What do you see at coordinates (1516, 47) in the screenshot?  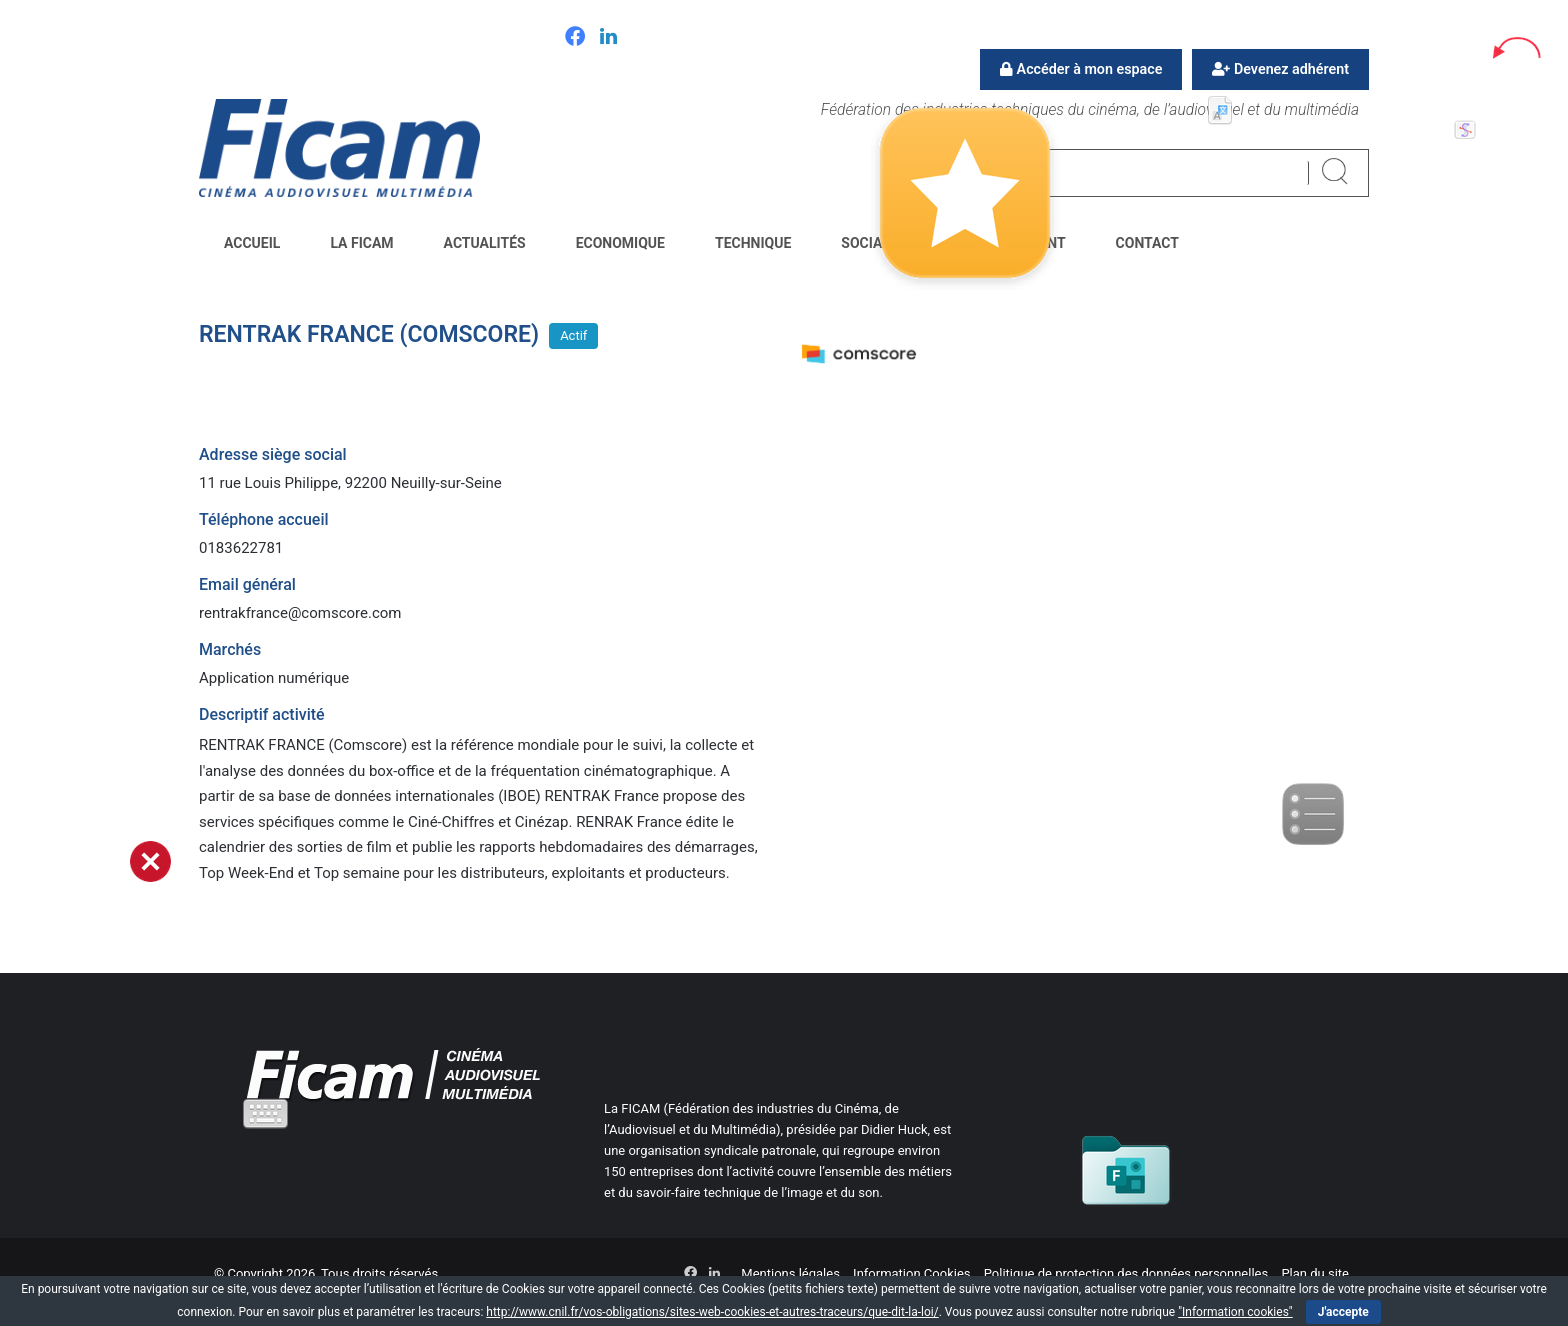 I see `undo the last action` at bounding box center [1516, 47].